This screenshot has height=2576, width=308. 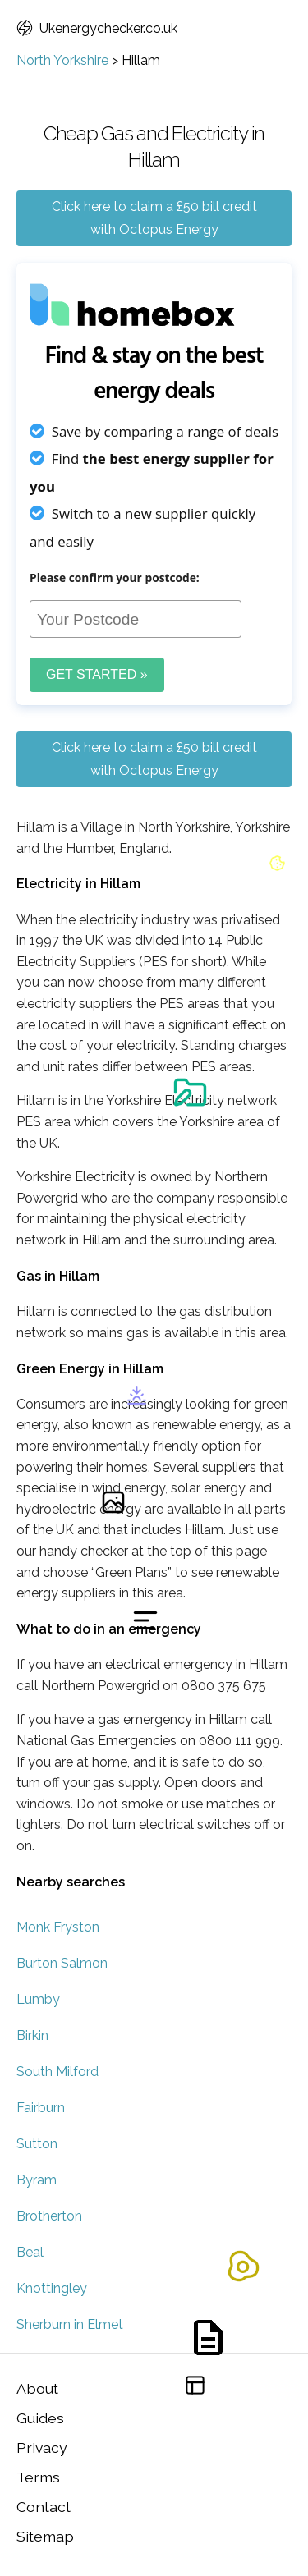 I want to click on access breakfast or morning meal recipes, so click(x=243, y=2266).